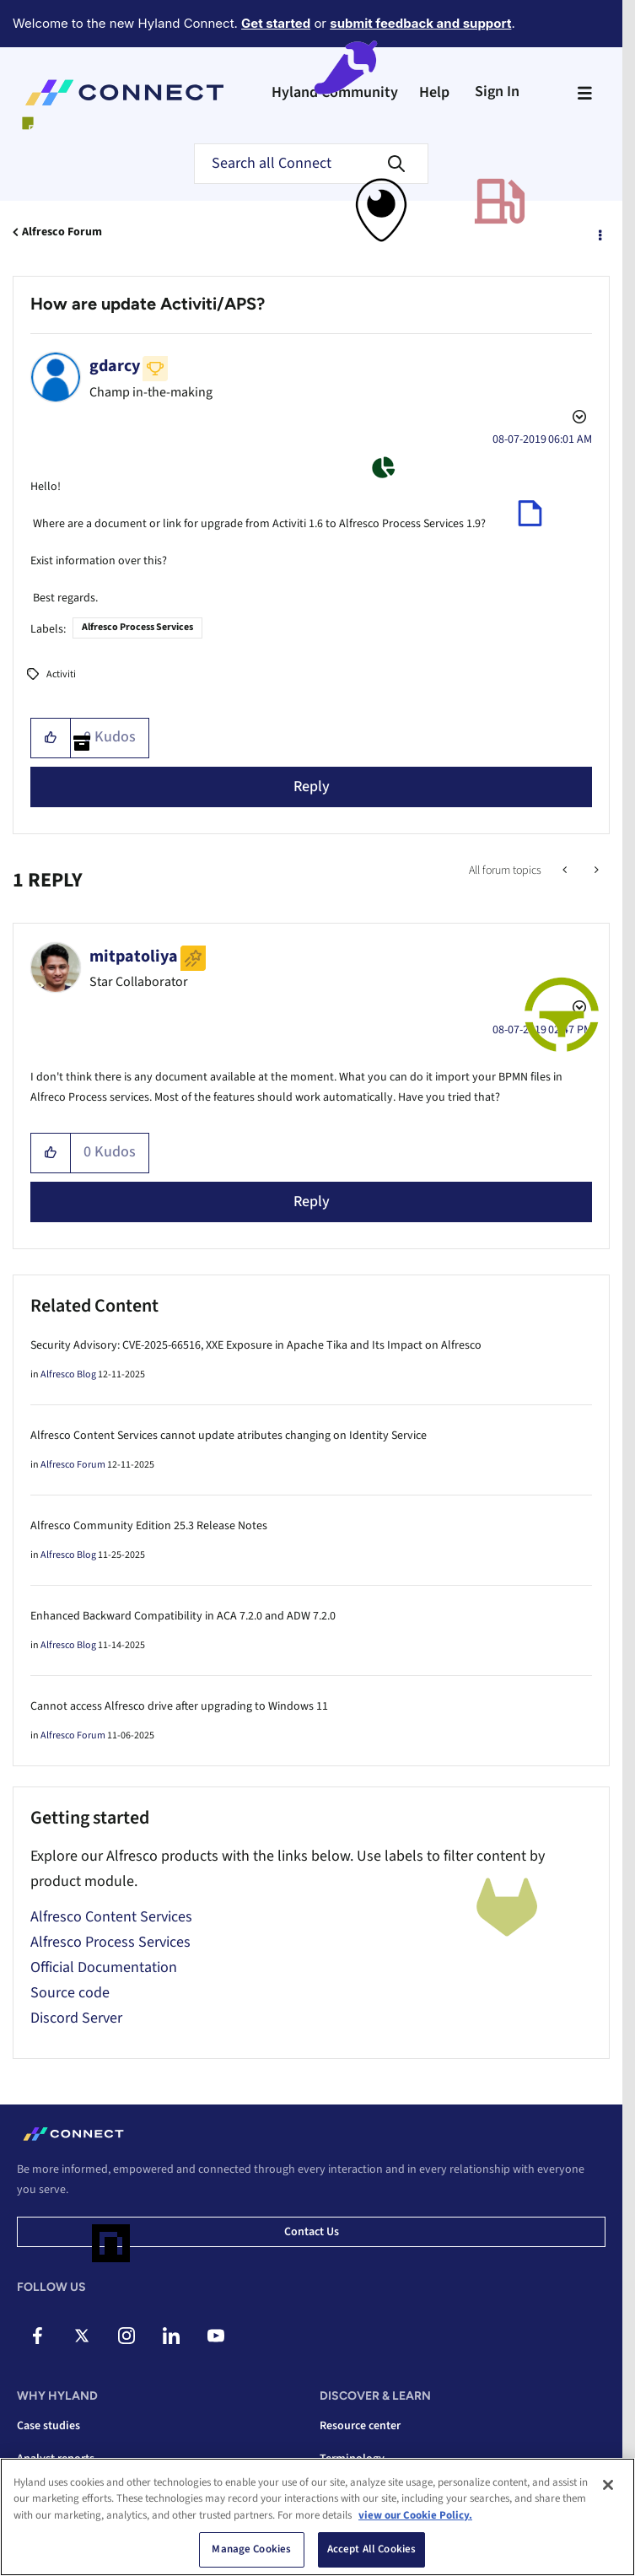 The width and height of the screenshot is (635, 2576). I want to click on archive this item, so click(82, 743).